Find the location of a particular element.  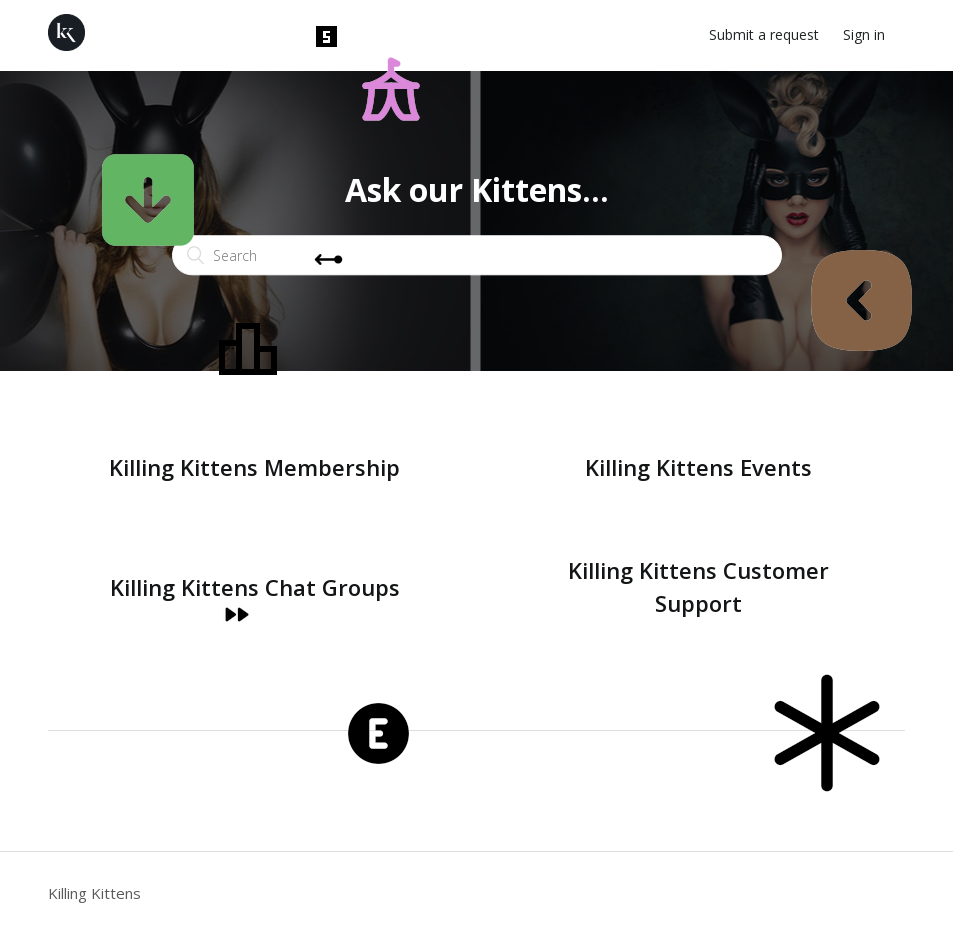

skip forward in media playback is located at coordinates (236, 614).